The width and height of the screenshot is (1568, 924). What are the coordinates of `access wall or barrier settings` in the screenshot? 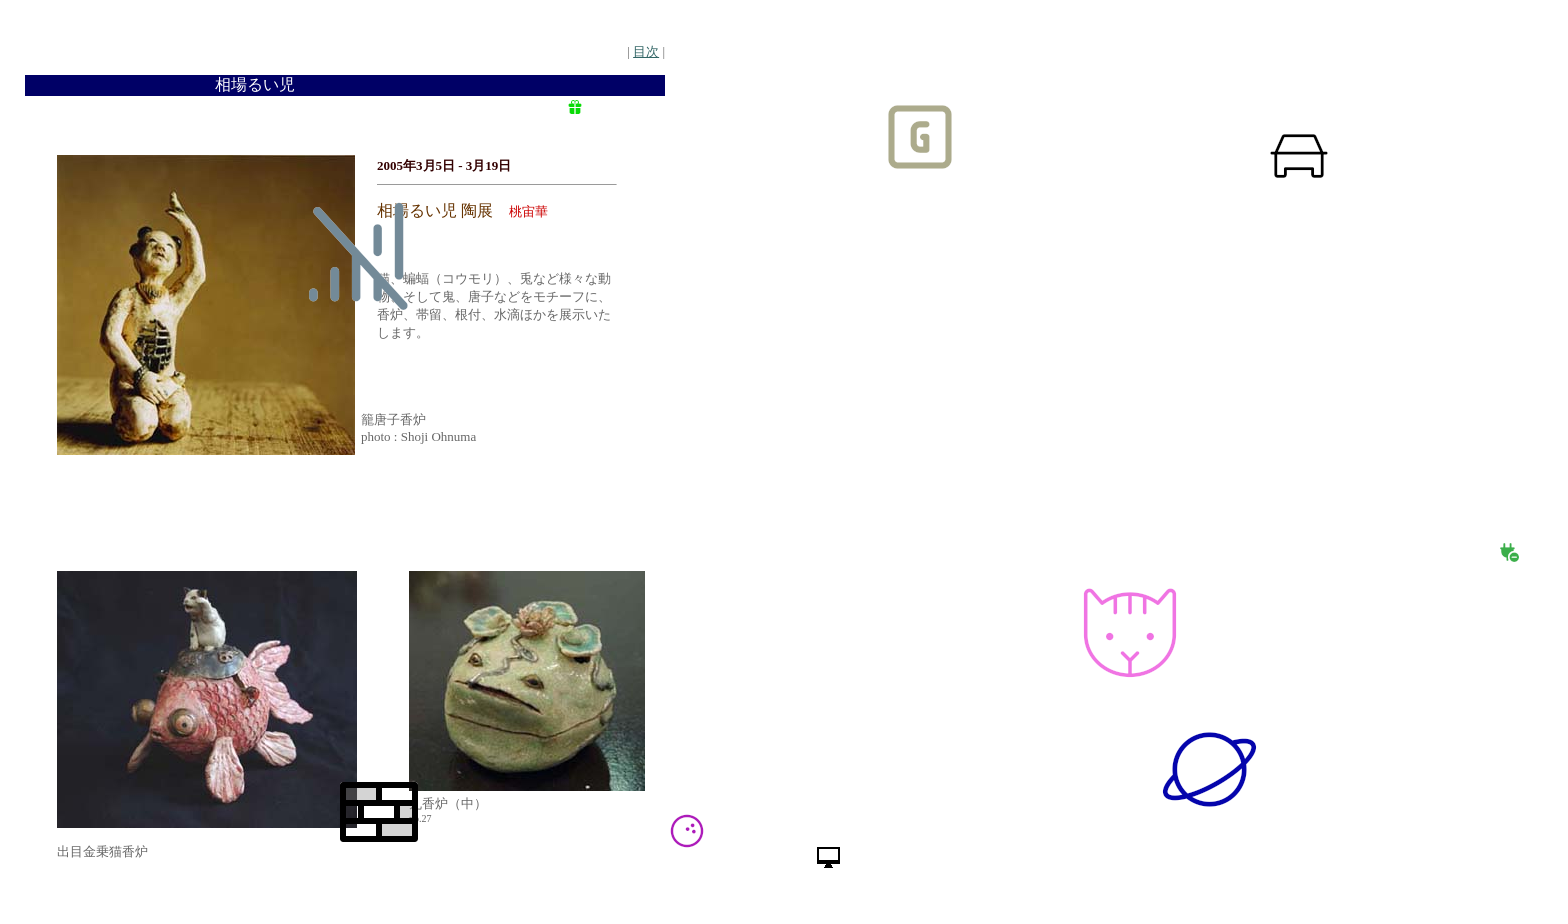 It's located at (379, 812).